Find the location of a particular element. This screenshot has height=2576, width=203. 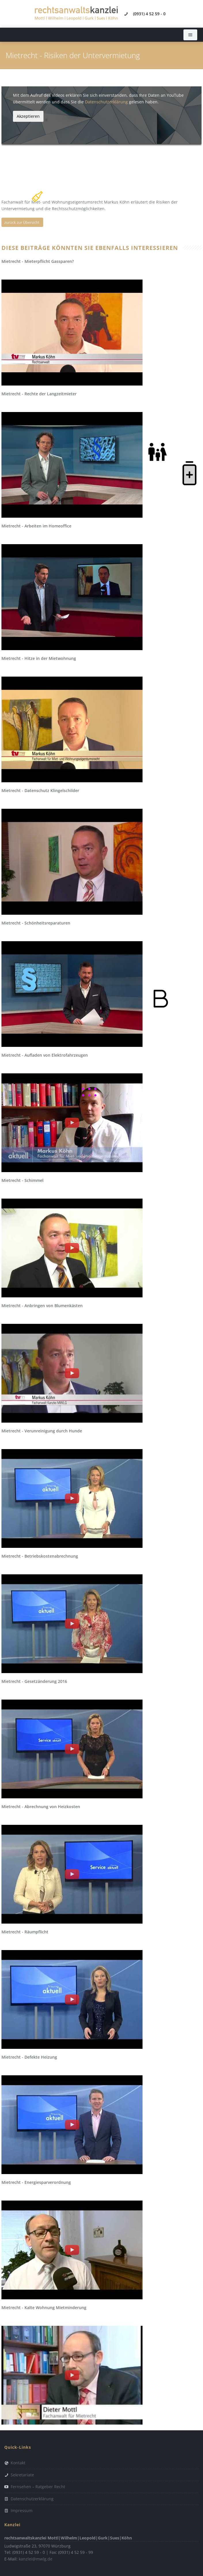

drag to reorder or rearrange items is located at coordinates (89, 1092).